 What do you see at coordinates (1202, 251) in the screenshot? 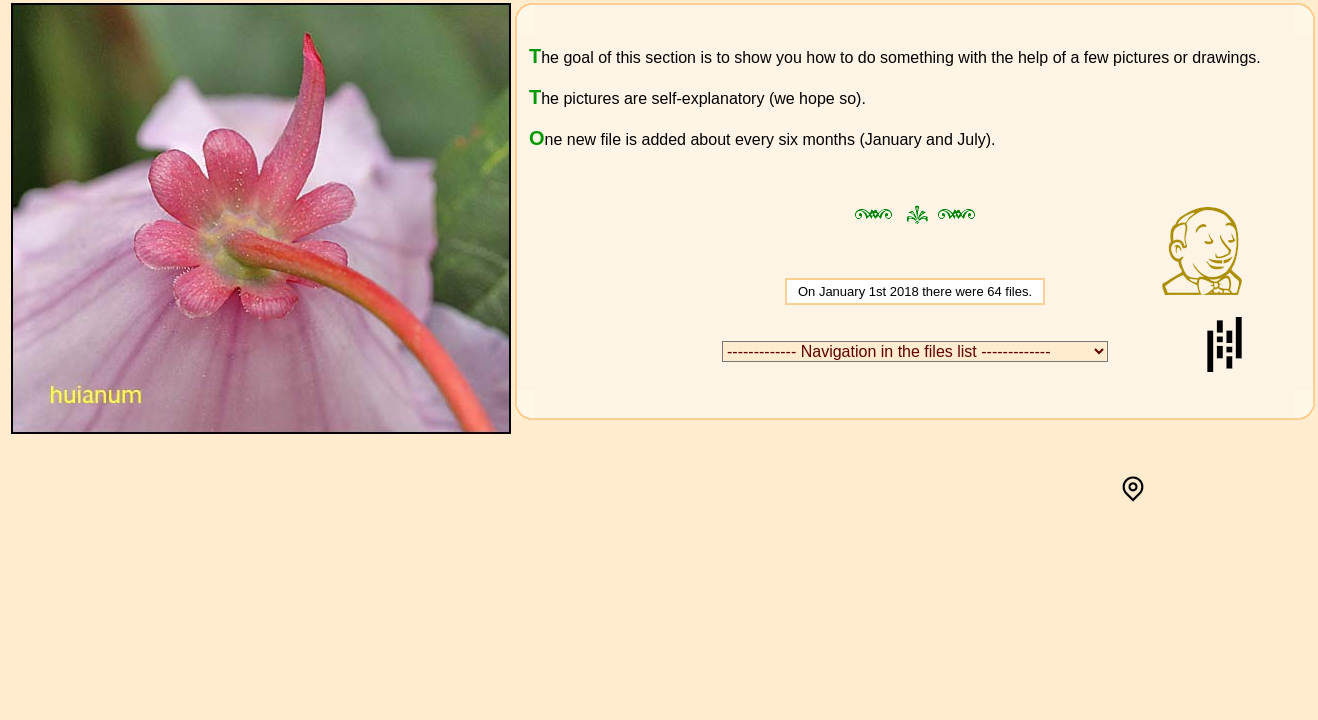
I see `jenkins CI/CD automation server logo` at bounding box center [1202, 251].